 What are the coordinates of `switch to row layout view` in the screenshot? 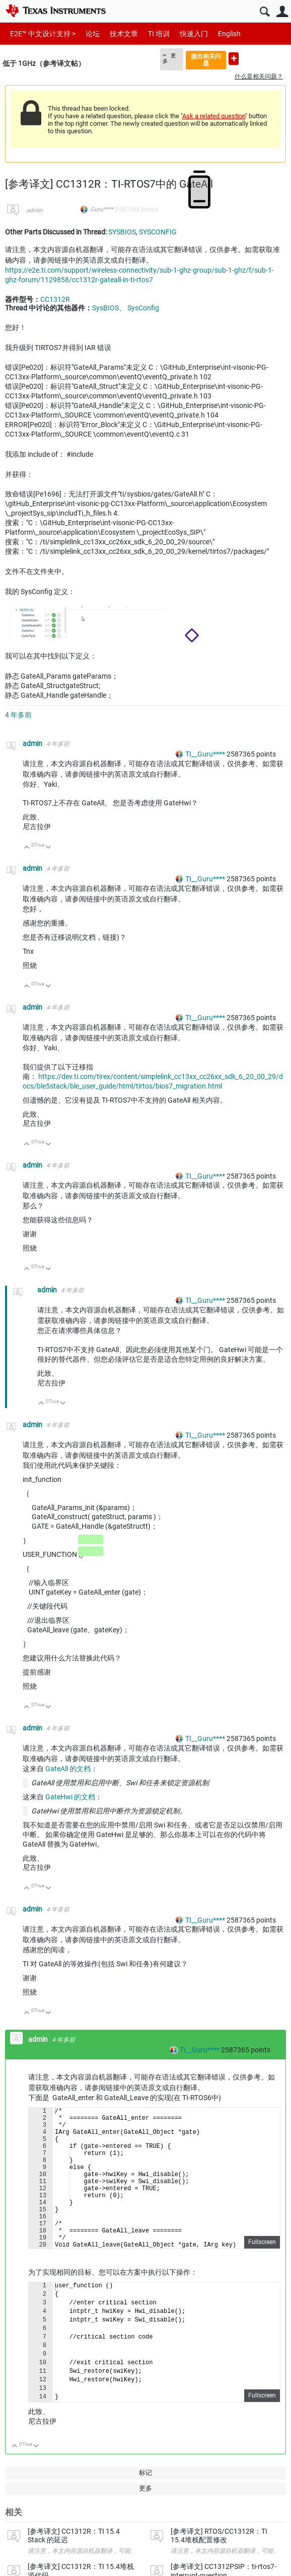 It's located at (91, 1545).